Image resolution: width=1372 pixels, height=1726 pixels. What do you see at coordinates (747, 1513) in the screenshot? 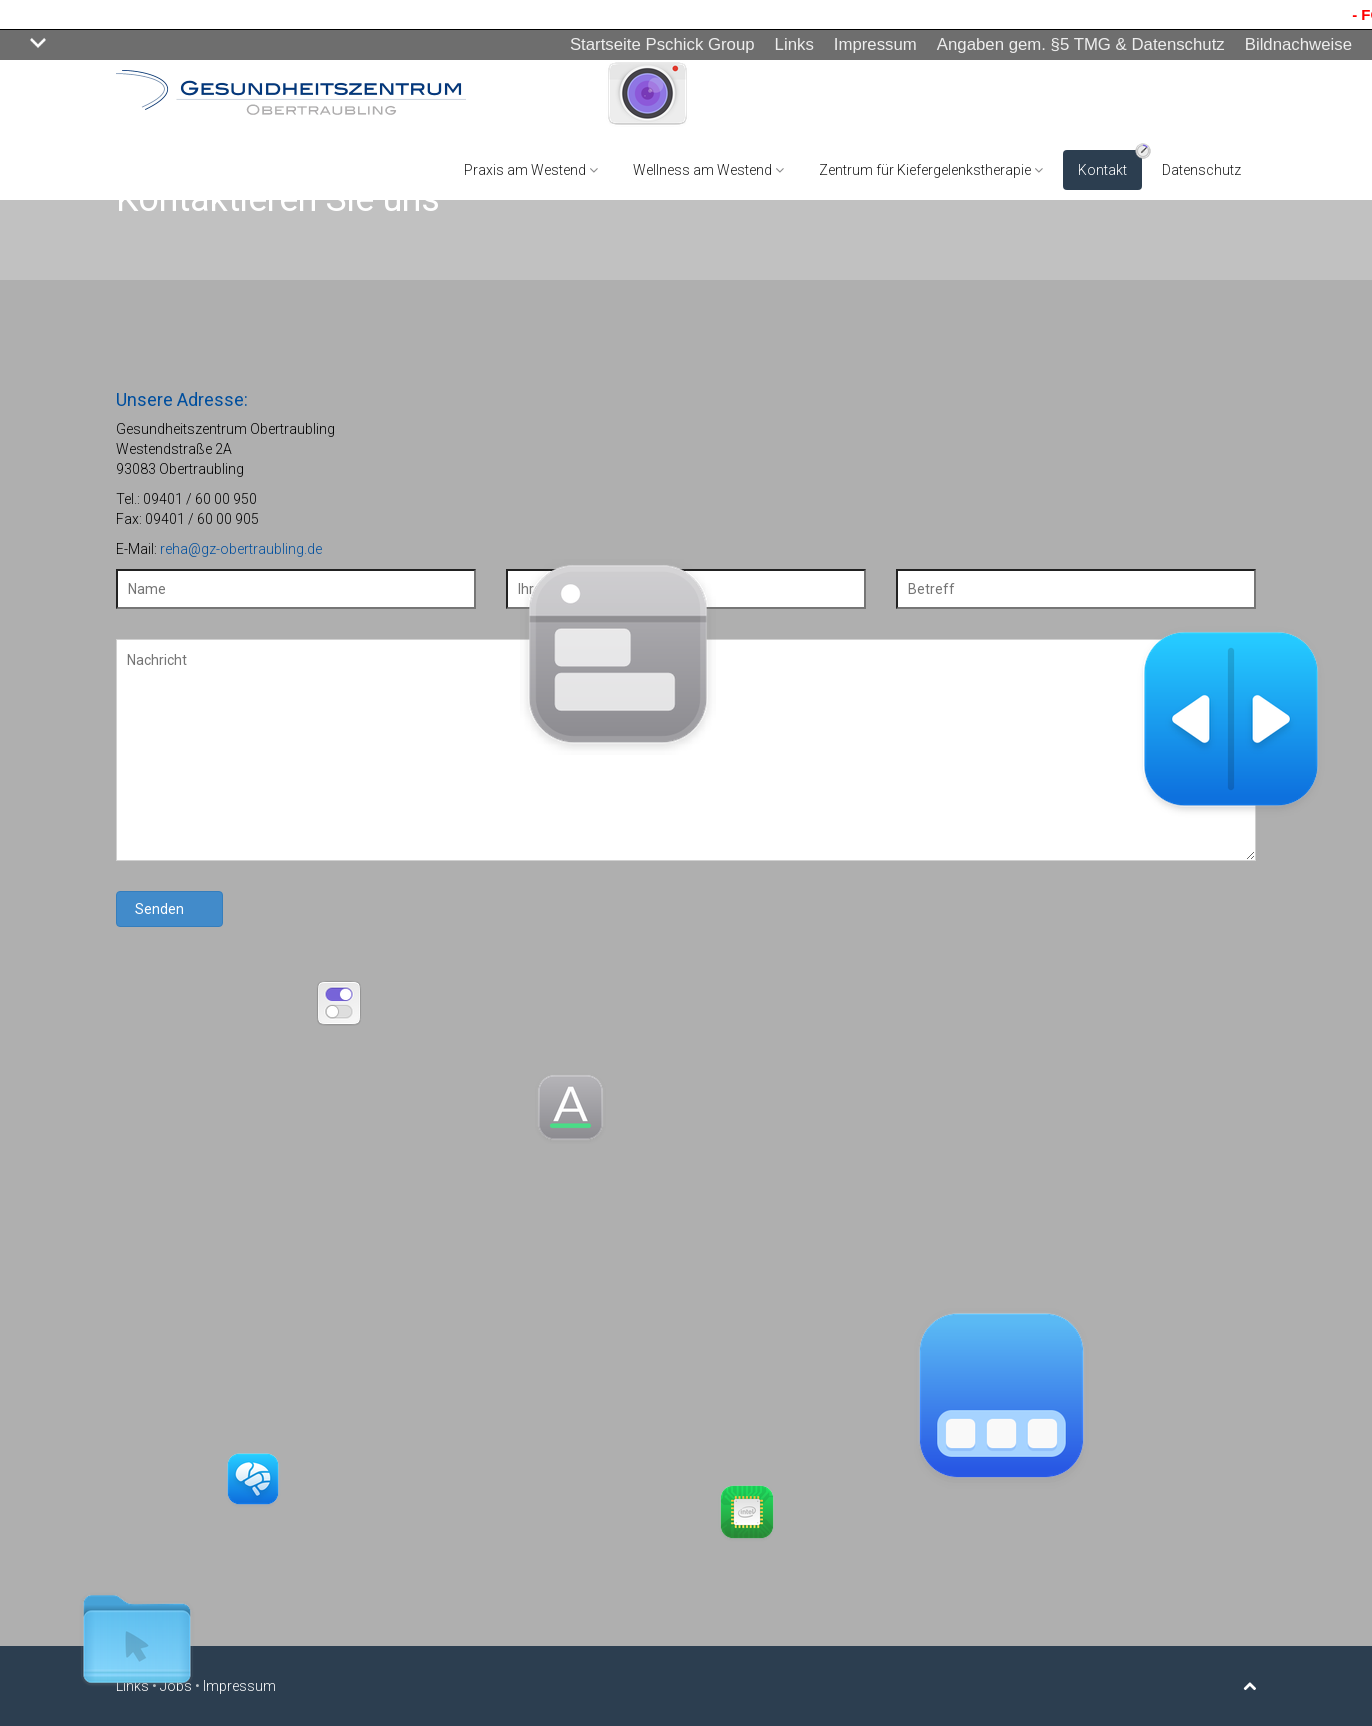
I see `firmware file or system software package` at bounding box center [747, 1513].